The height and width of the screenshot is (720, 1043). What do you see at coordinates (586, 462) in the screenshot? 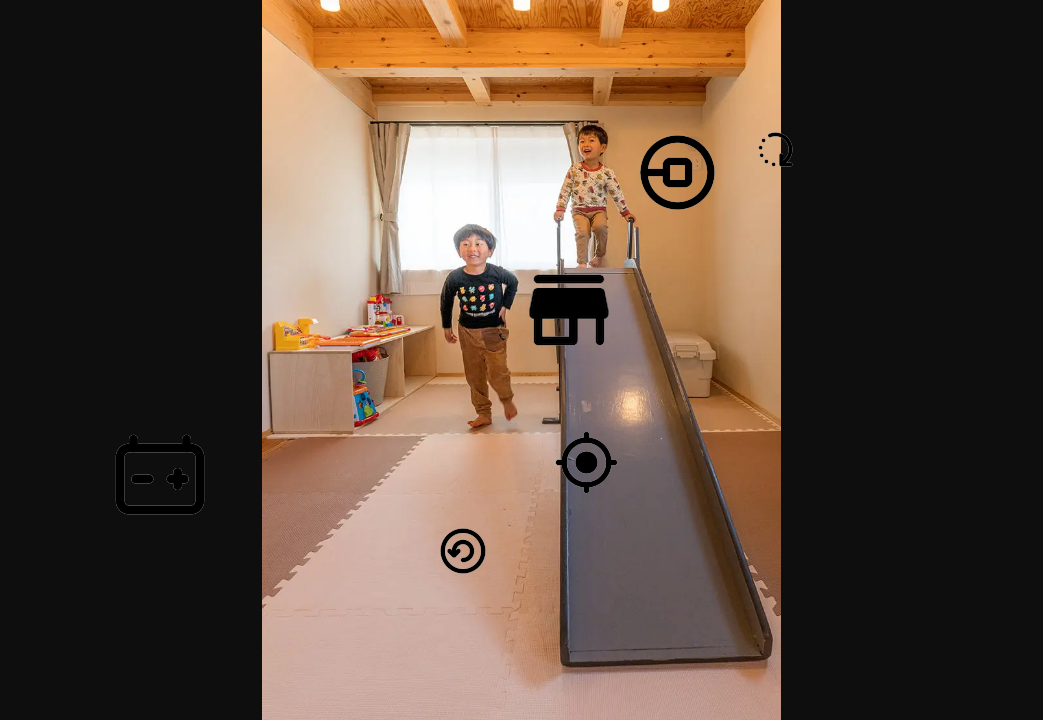
I see `center map on your current location` at bounding box center [586, 462].